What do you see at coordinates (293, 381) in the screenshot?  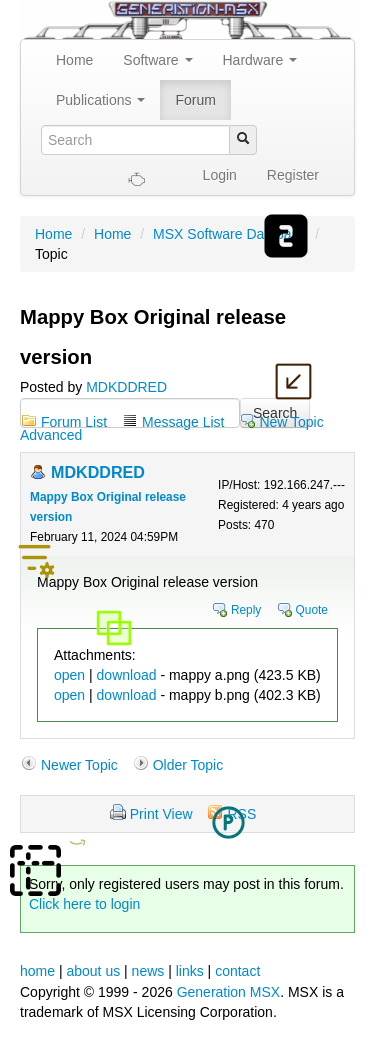 I see `move content to bottom-left corner` at bounding box center [293, 381].